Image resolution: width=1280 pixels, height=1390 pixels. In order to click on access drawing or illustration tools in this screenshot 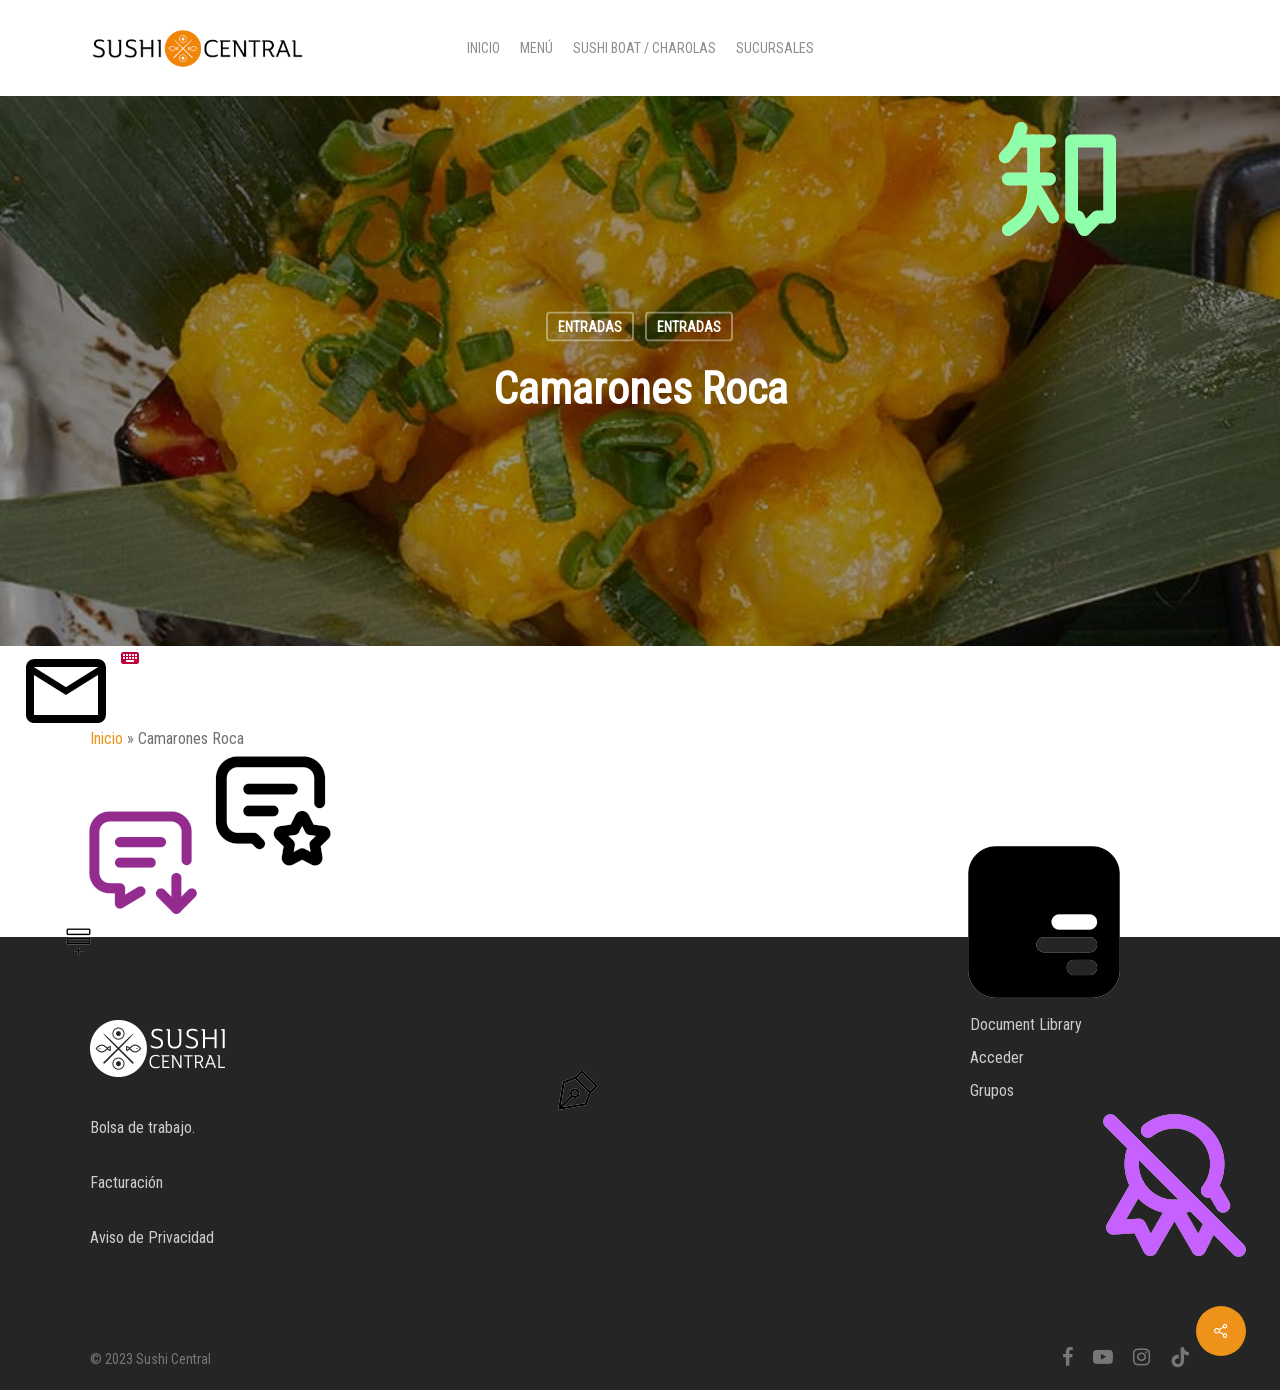, I will do `click(575, 1092)`.